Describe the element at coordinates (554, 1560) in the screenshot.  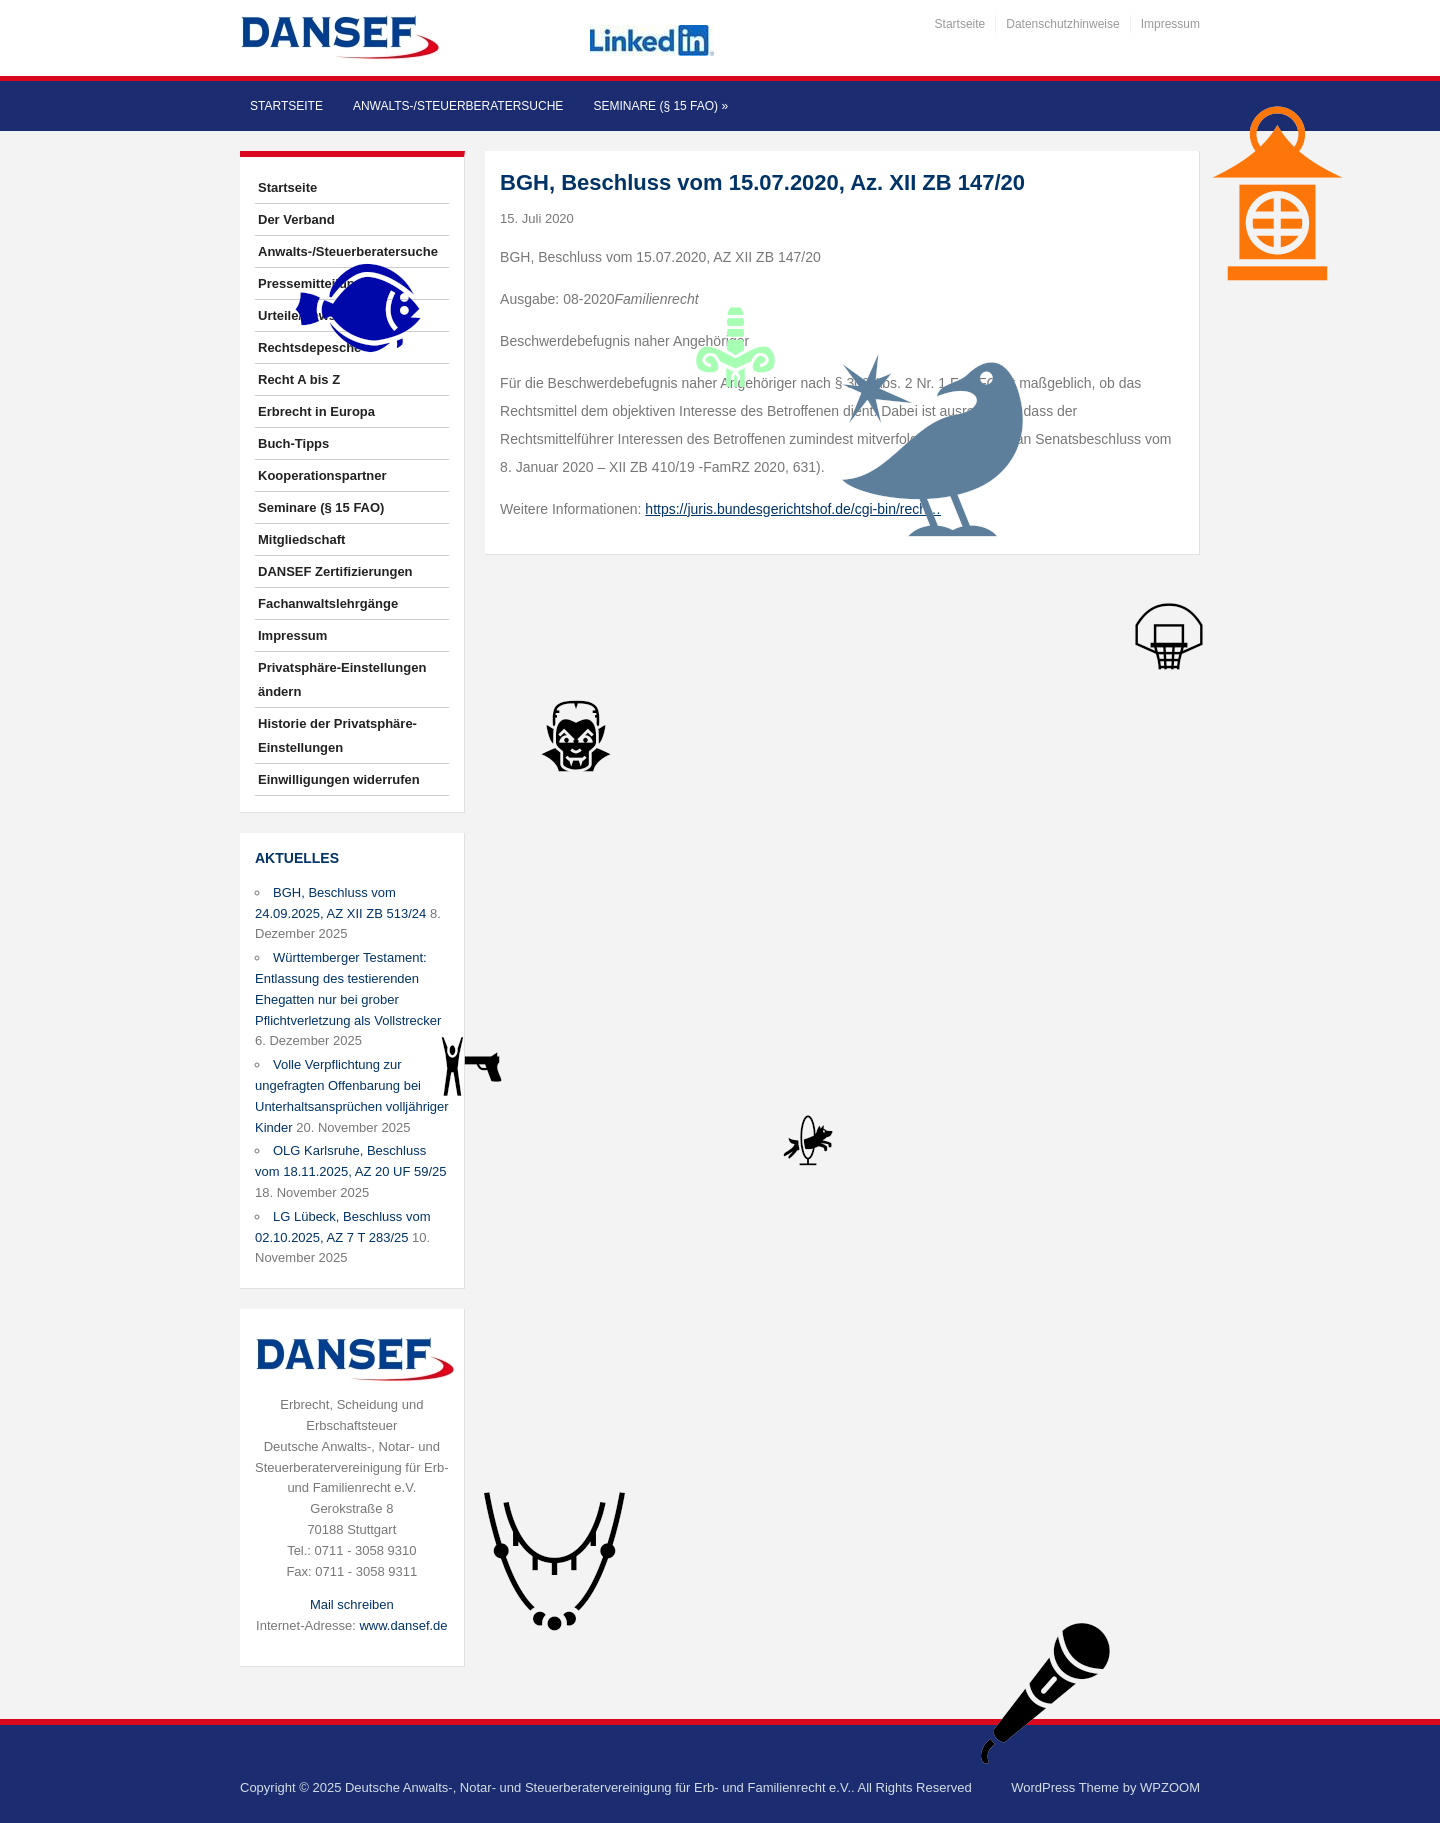
I see `view jewelry or accessories in inventory` at that location.